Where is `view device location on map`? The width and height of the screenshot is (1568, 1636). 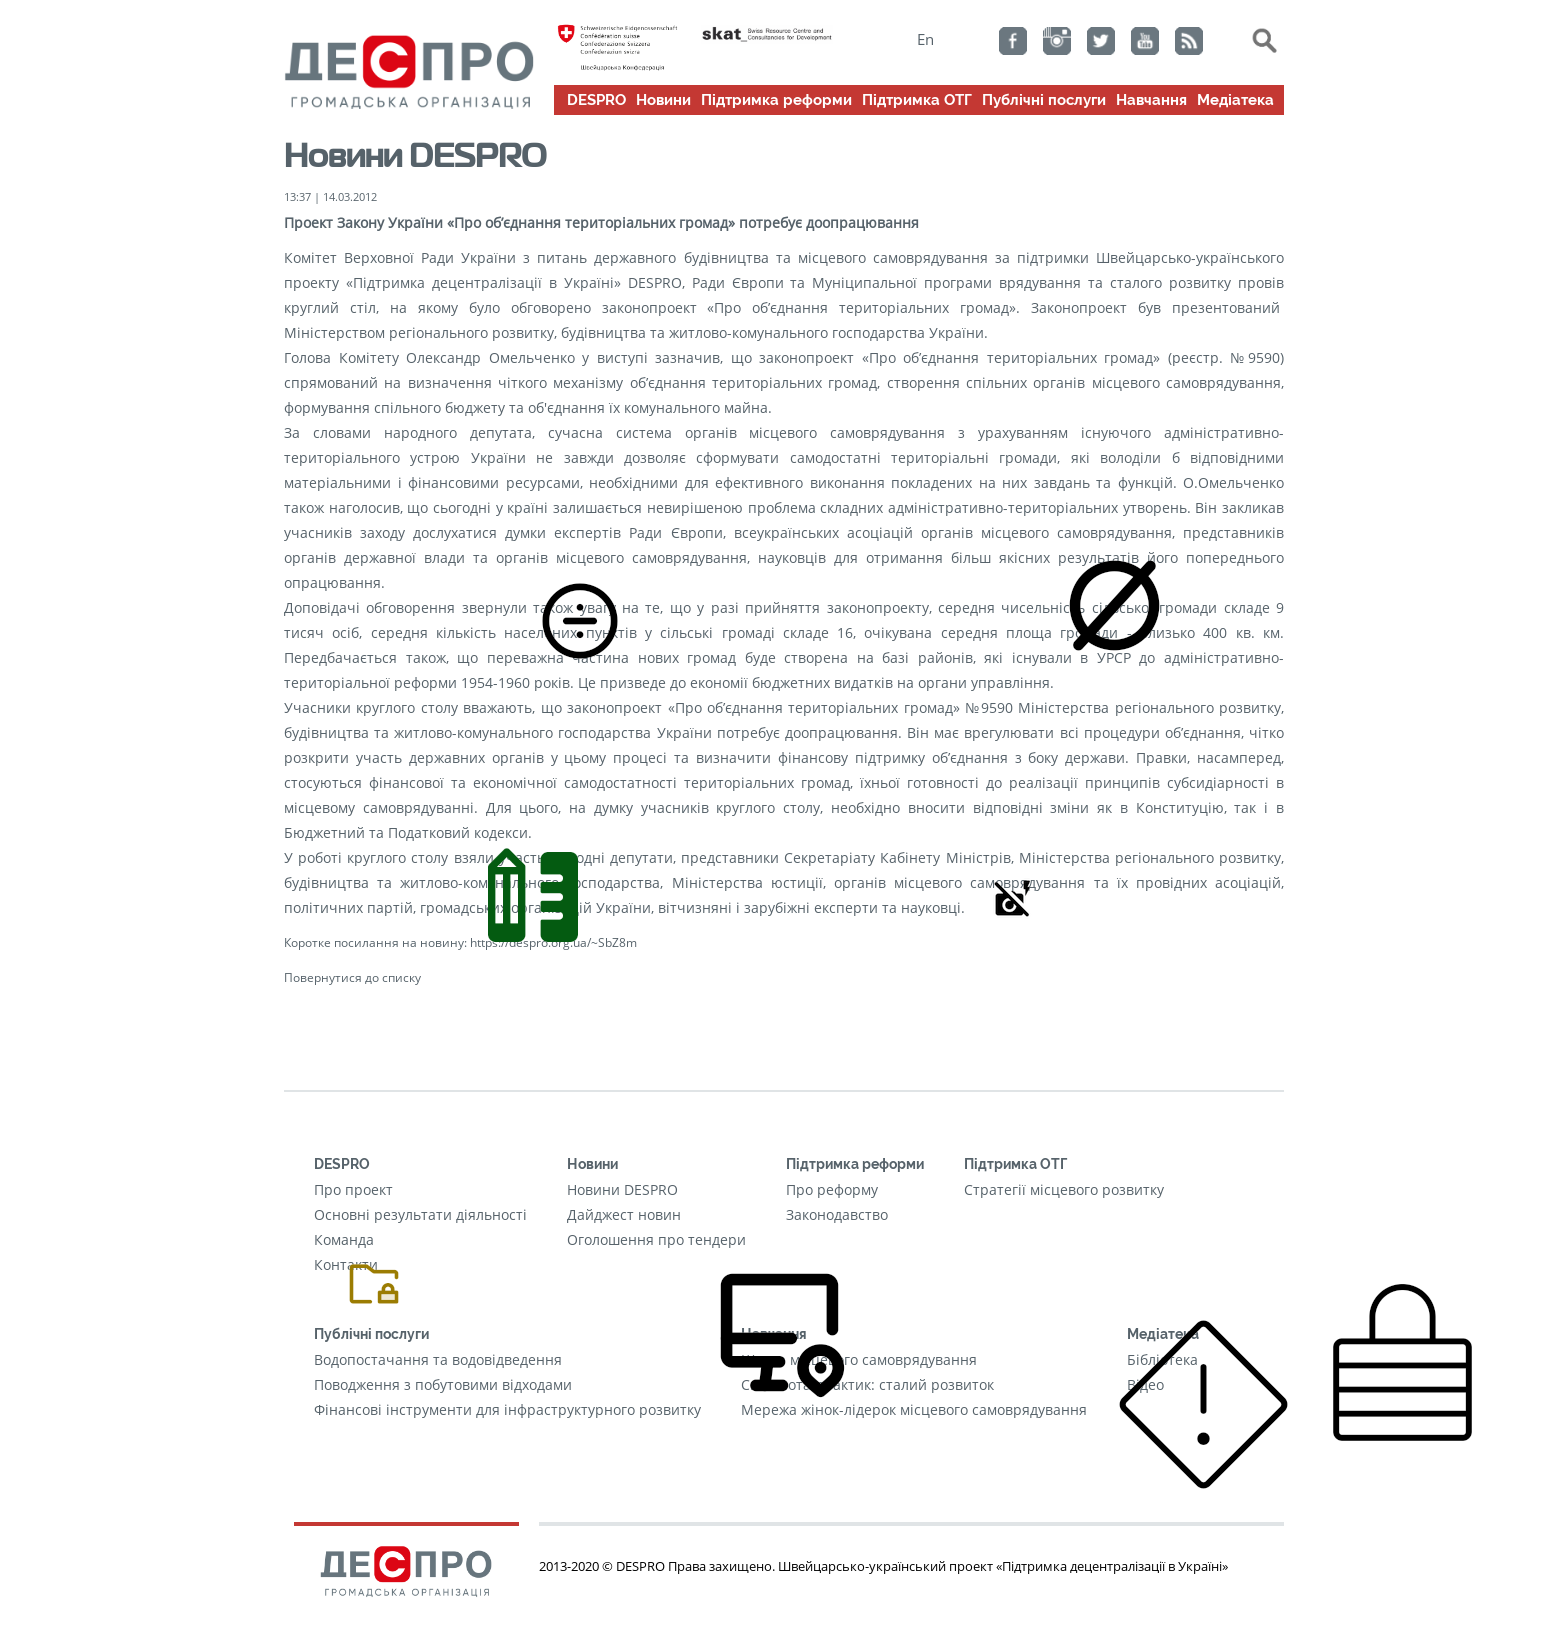
view device location on map is located at coordinates (779, 1332).